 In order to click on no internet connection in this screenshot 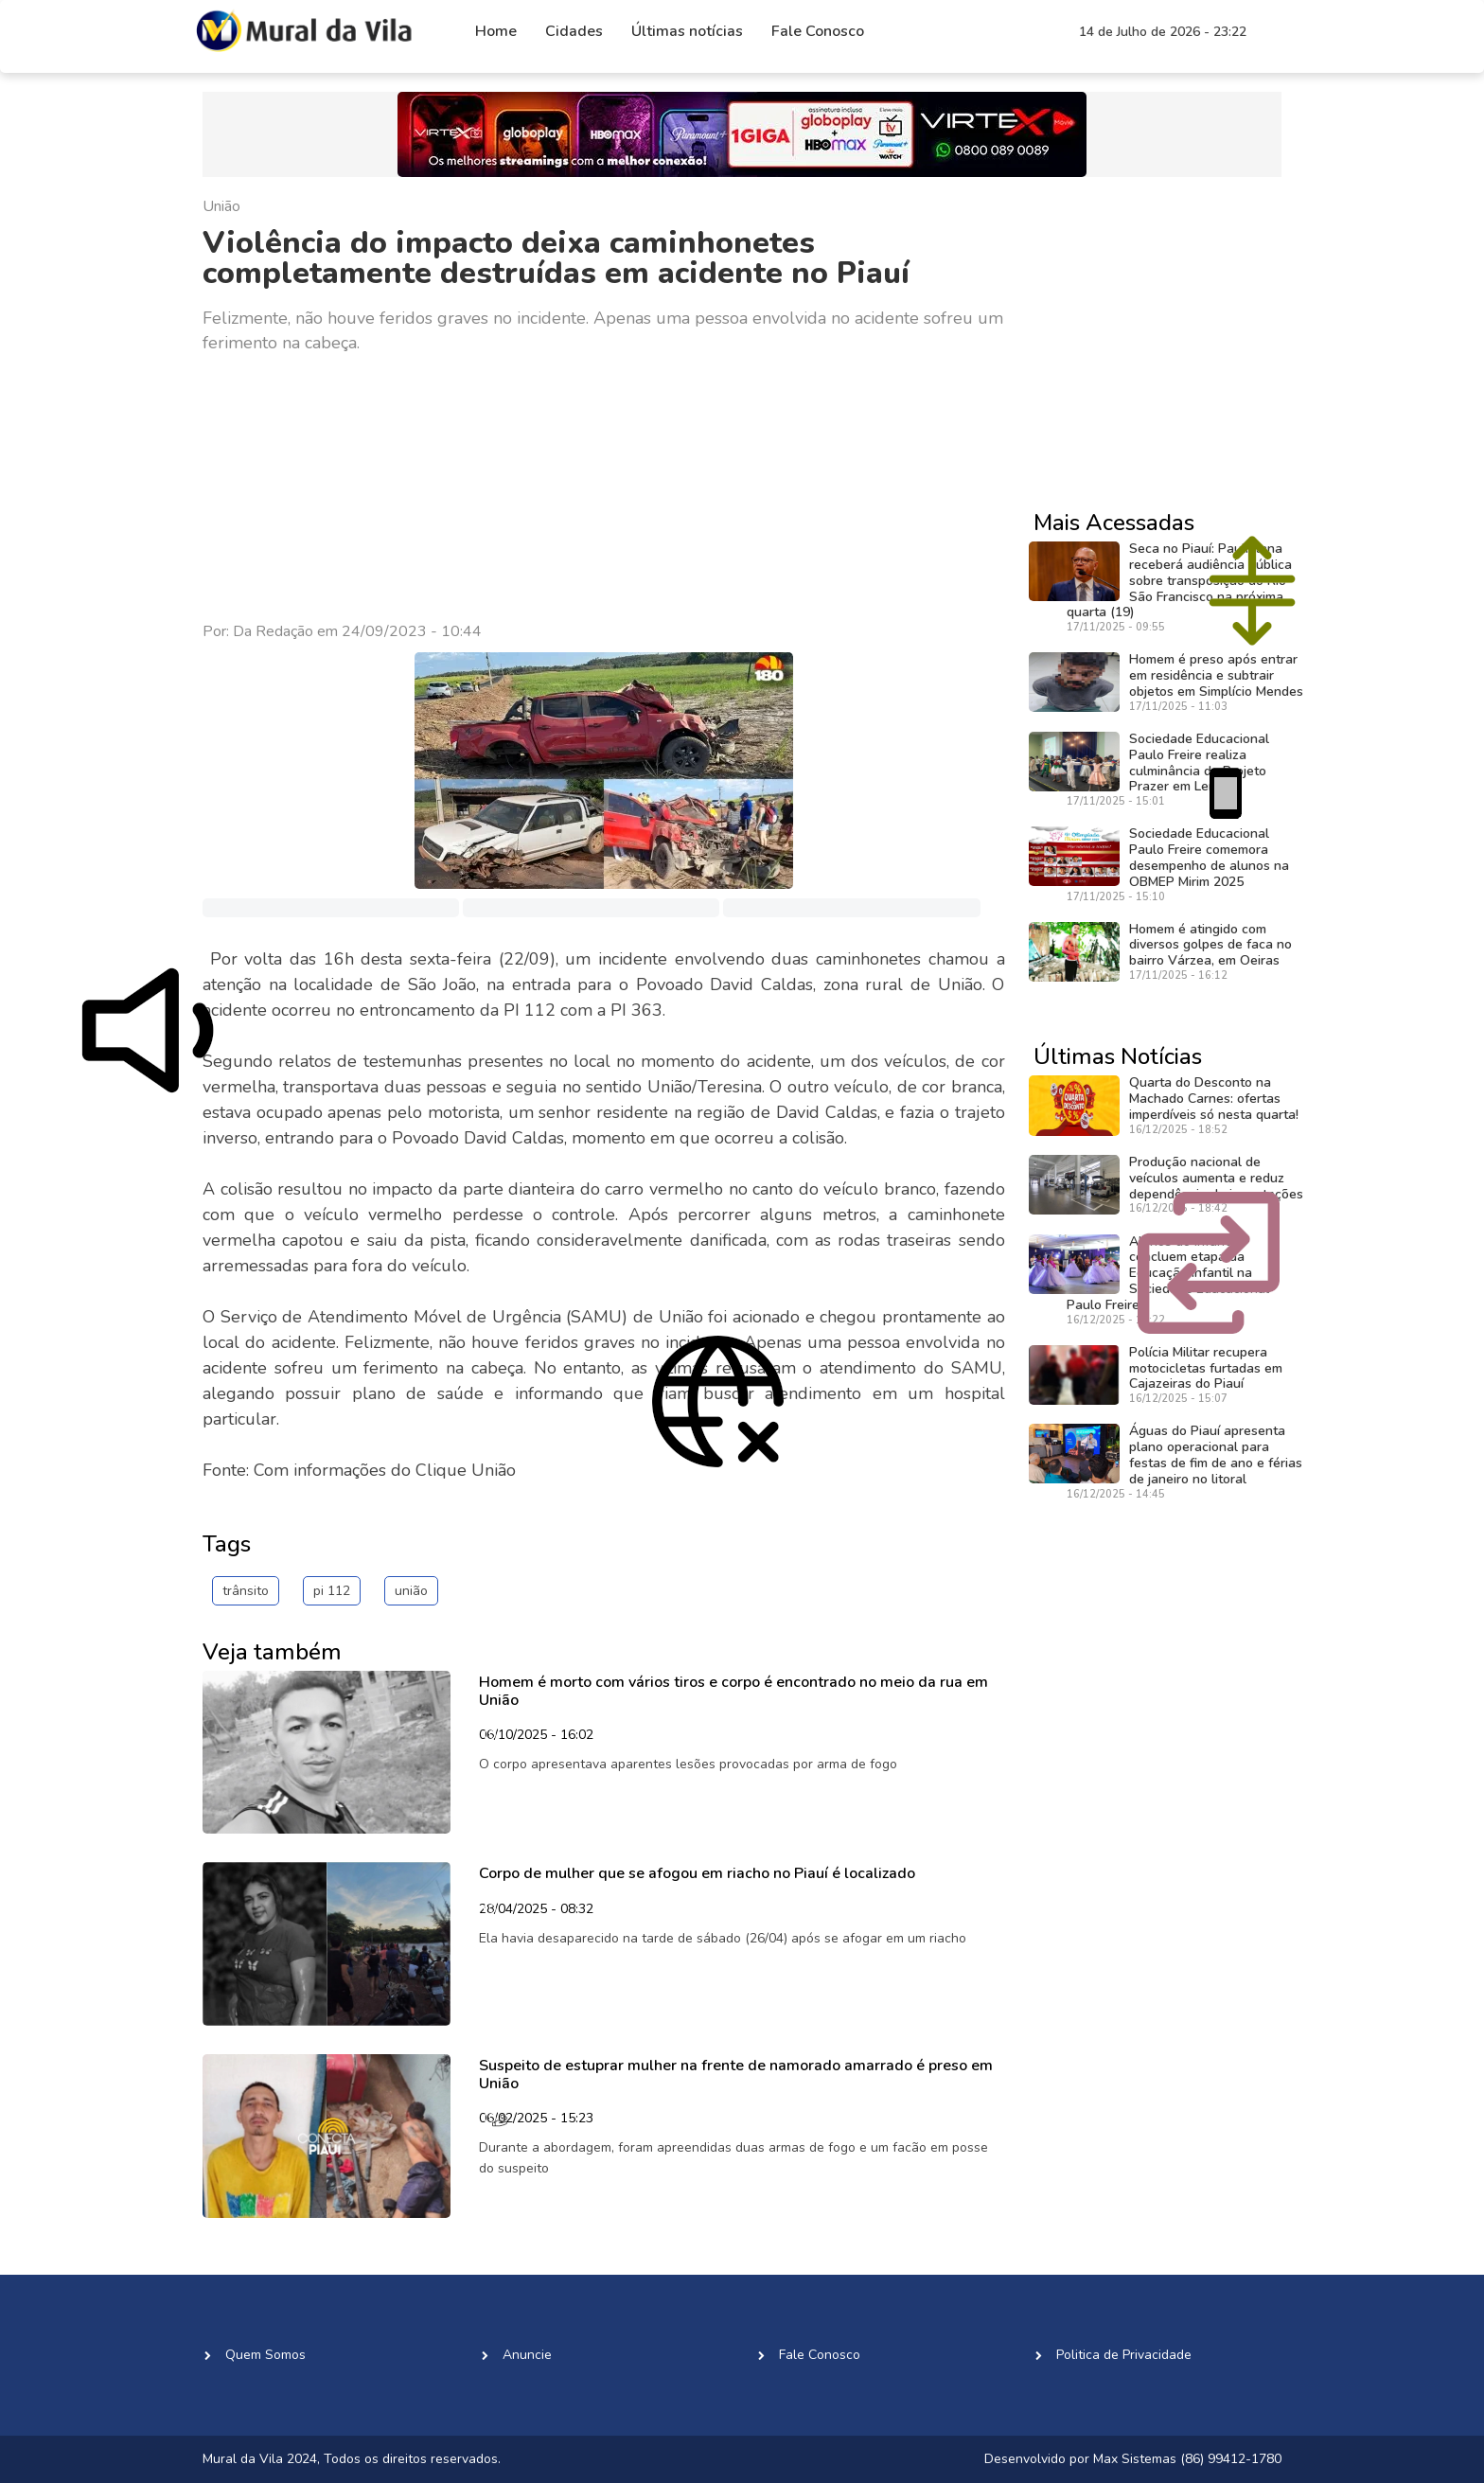, I will do `click(717, 1401)`.